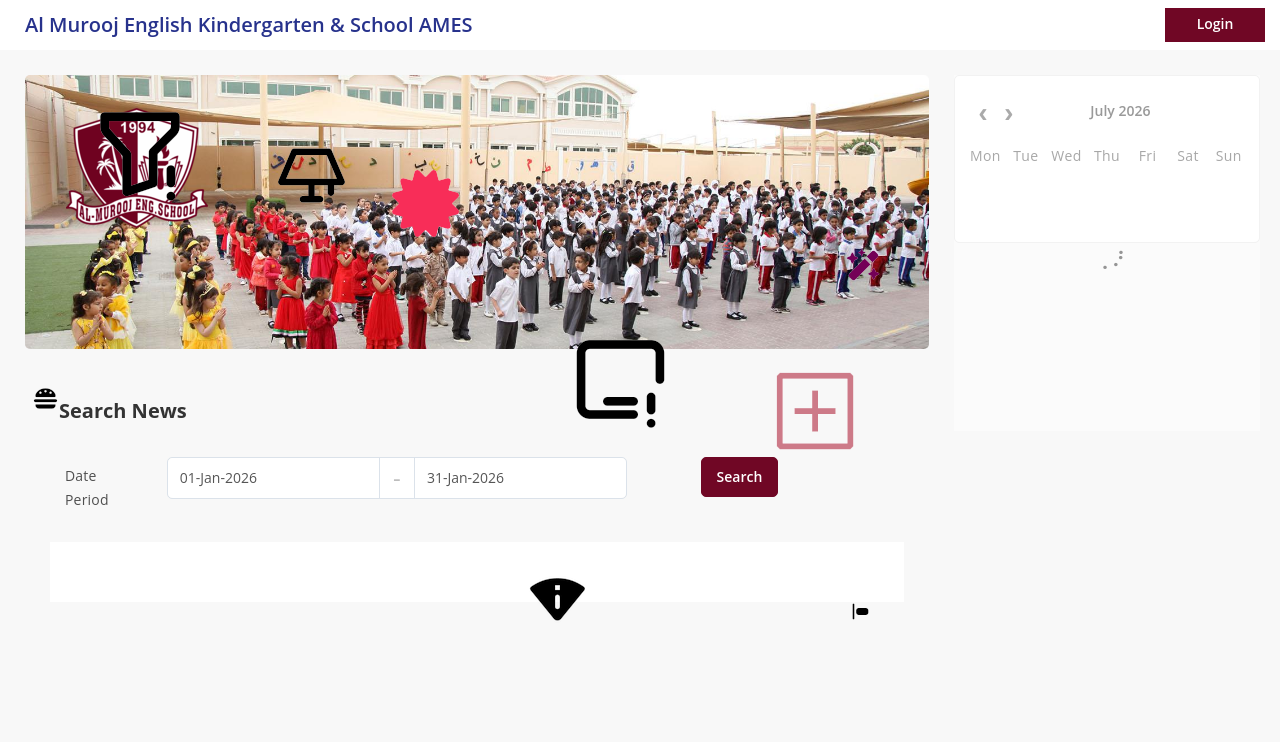 The height and width of the screenshot is (742, 1280). What do you see at coordinates (860, 611) in the screenshot?
I see `align selected elements to the left` at bounding box center [860, 611].